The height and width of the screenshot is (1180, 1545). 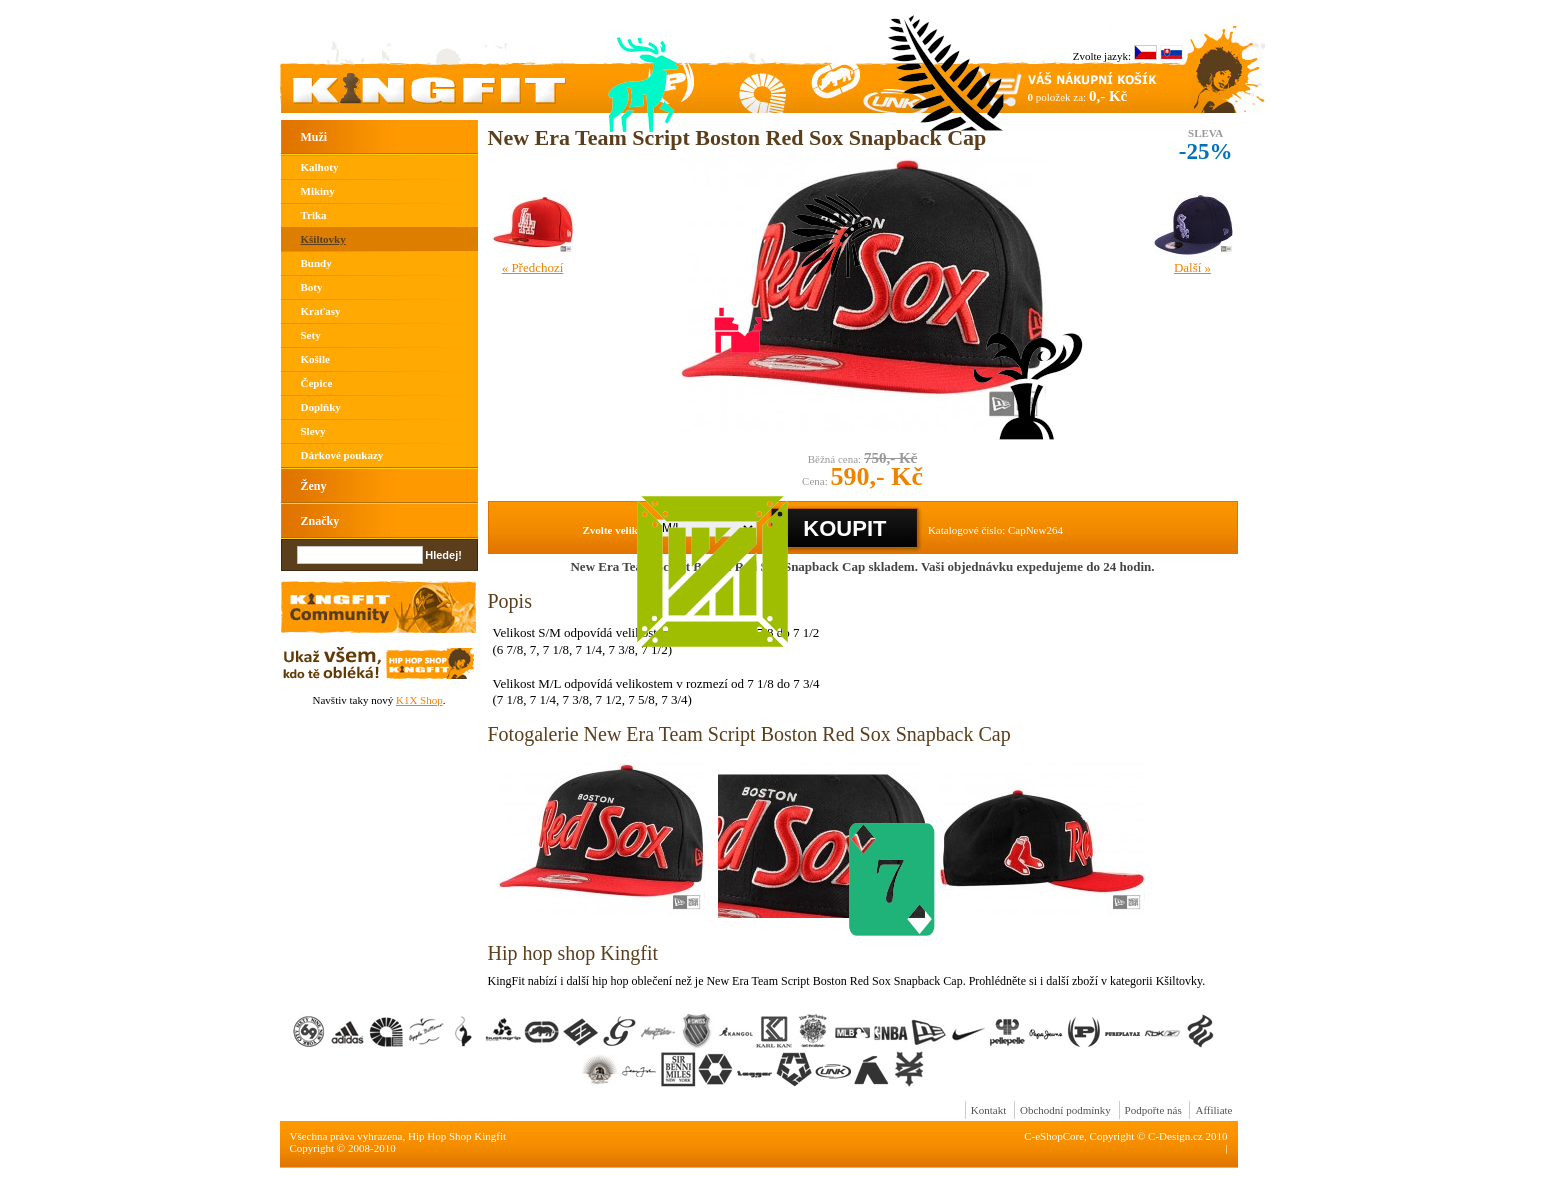 I want to click on potion or magical item in inventory, so click(x=1028, y=386).